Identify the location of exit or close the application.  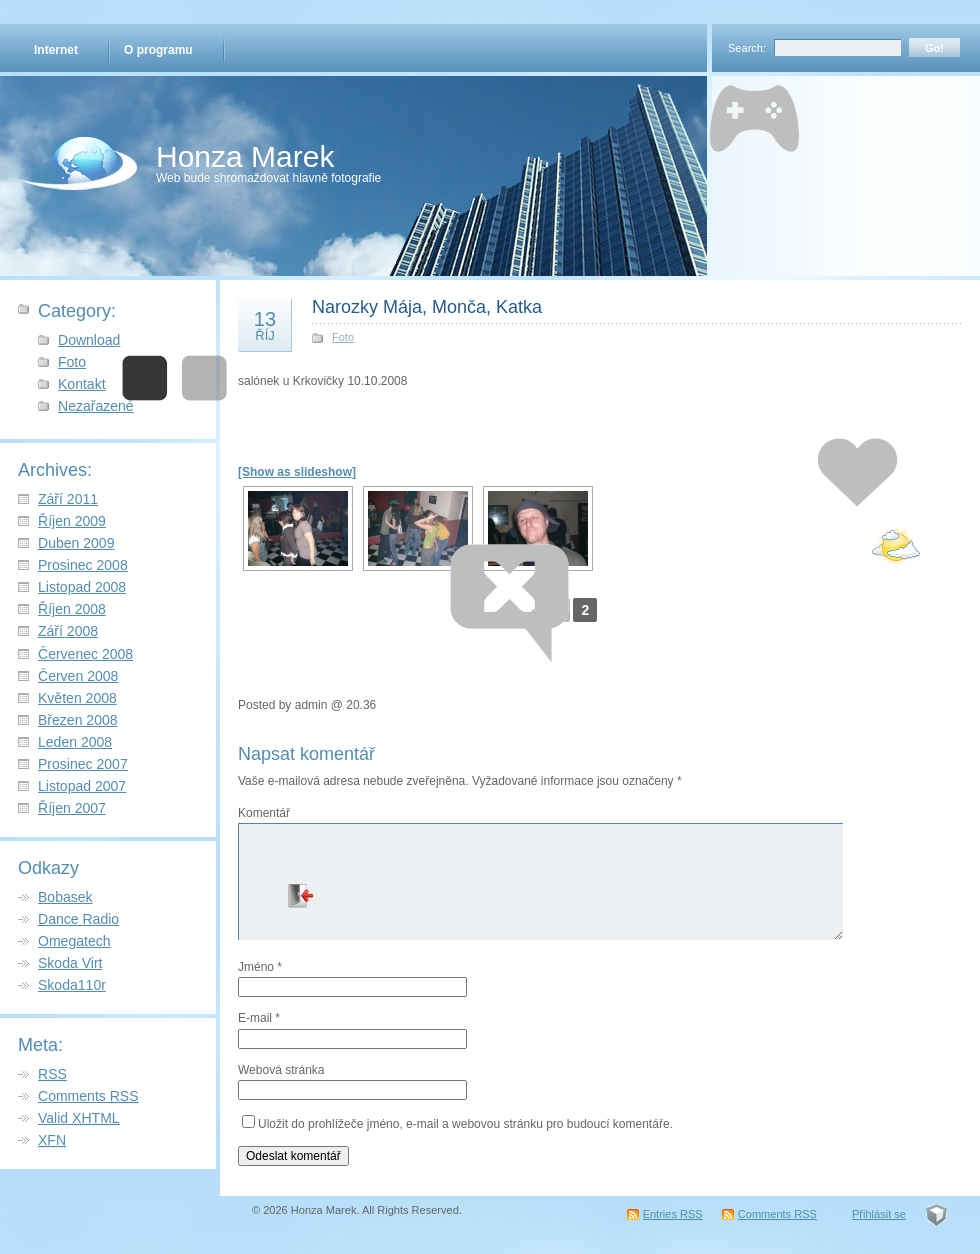
(301, 896).